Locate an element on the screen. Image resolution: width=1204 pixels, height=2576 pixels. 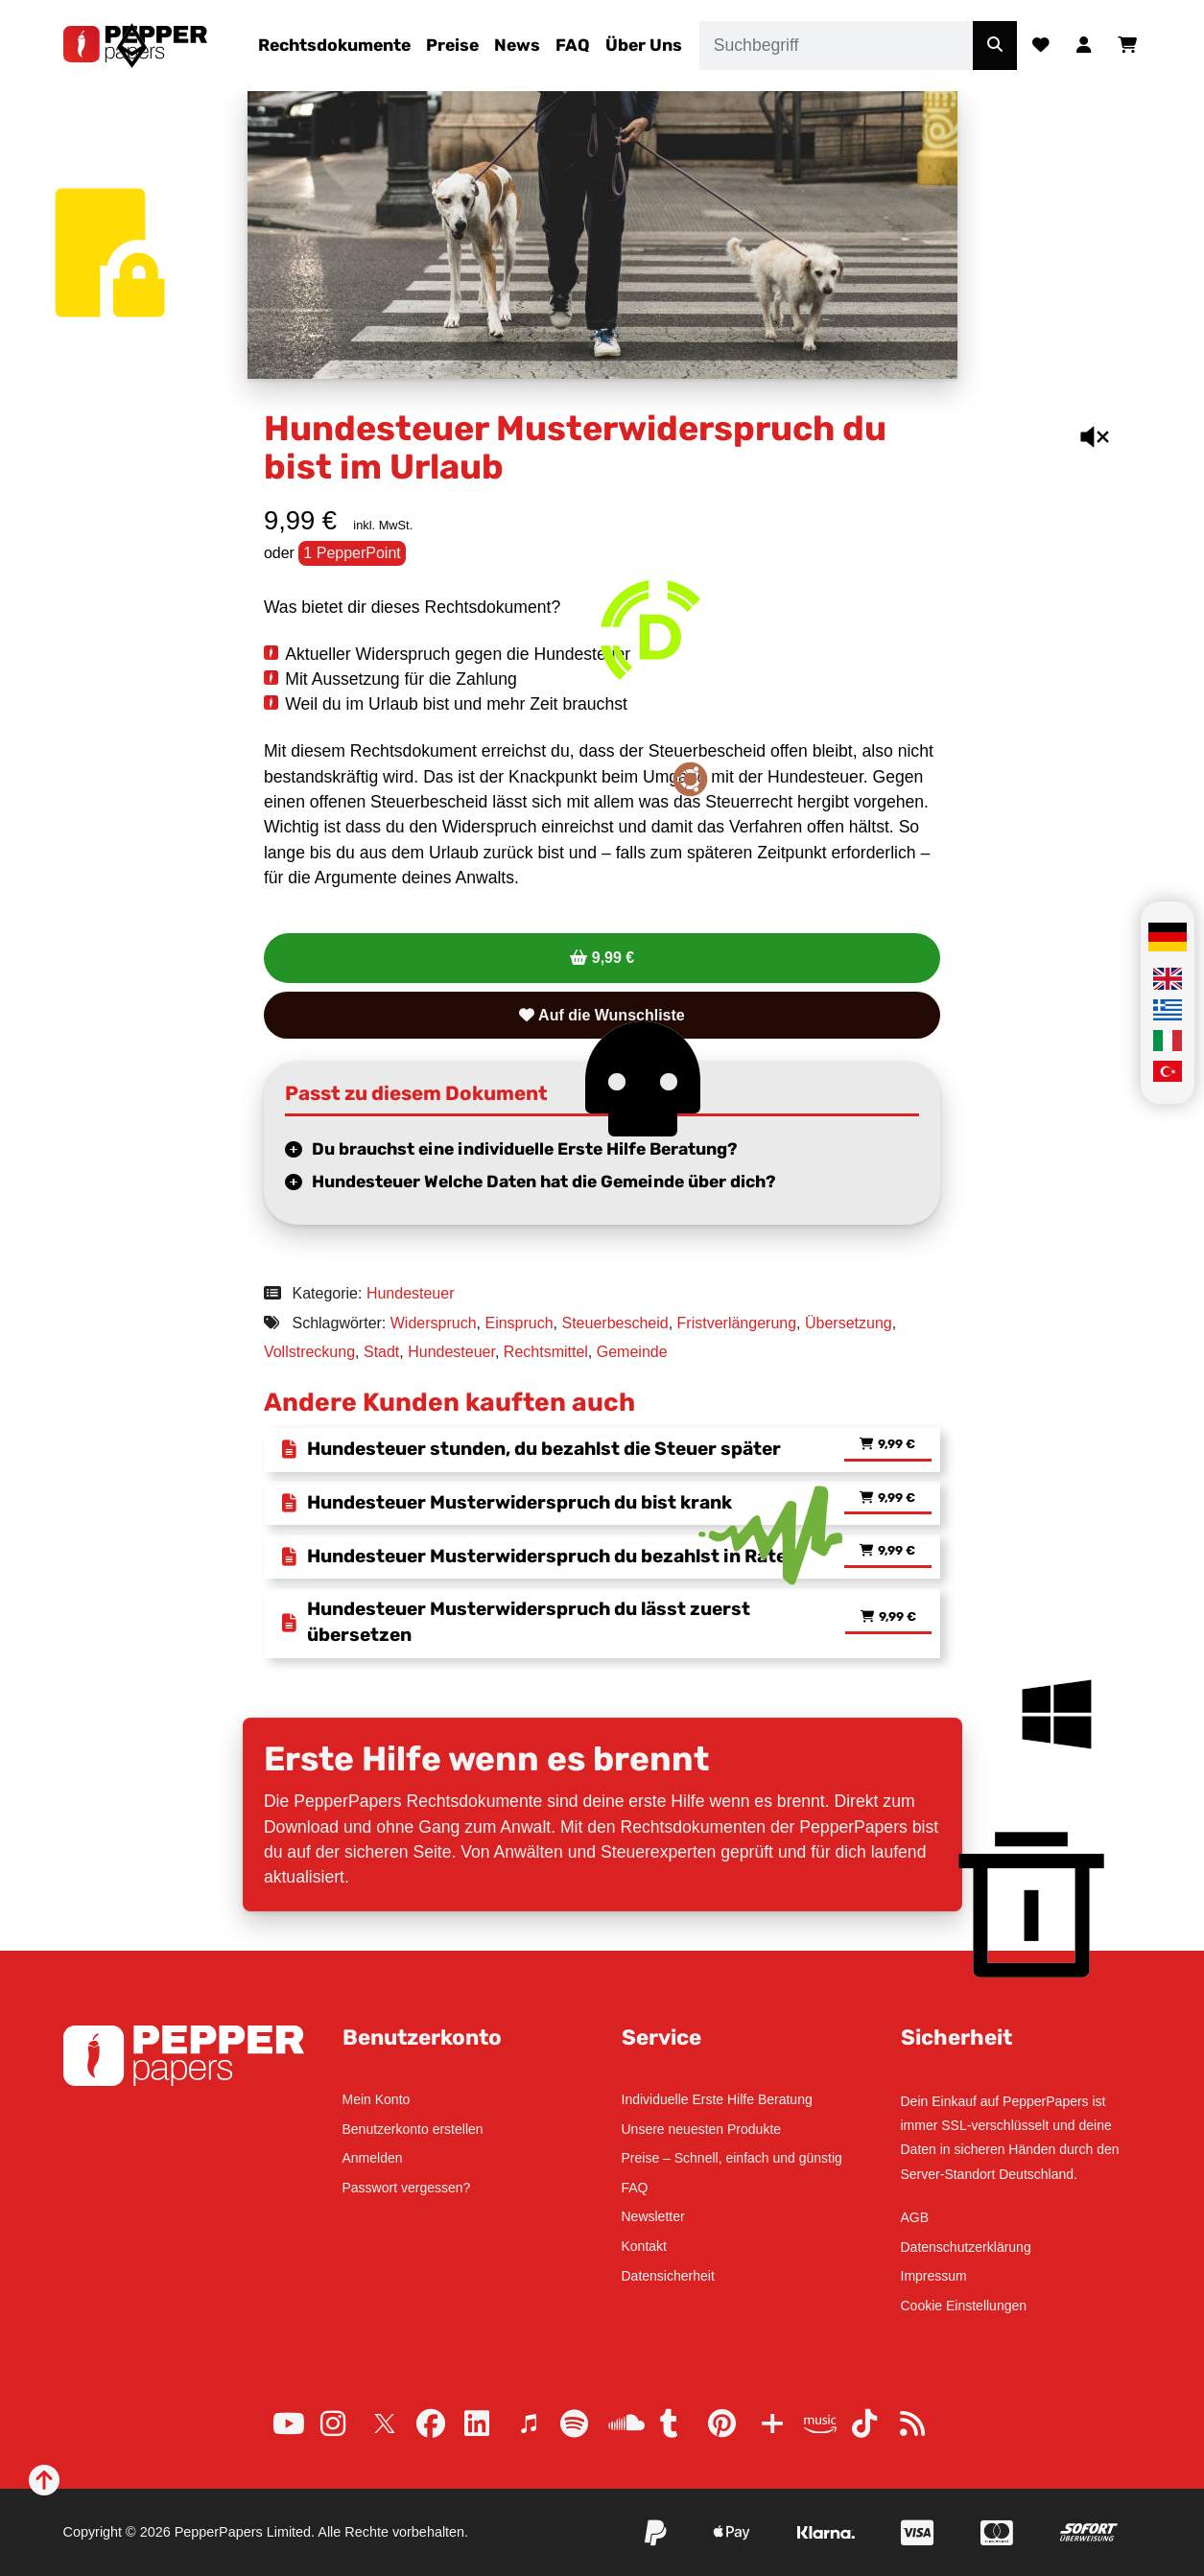
view ethereum wallet balance is located at coordinates (131, 45).